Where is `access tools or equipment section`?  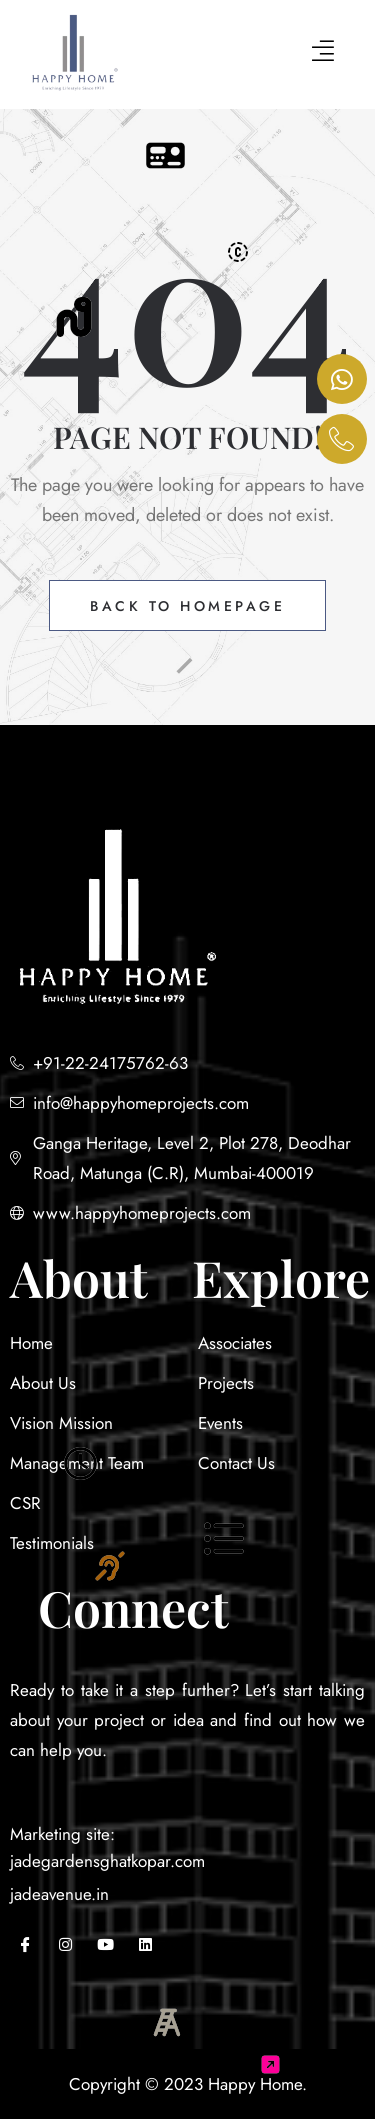
access tools or equipment section is located at coordinates (167, 2022).